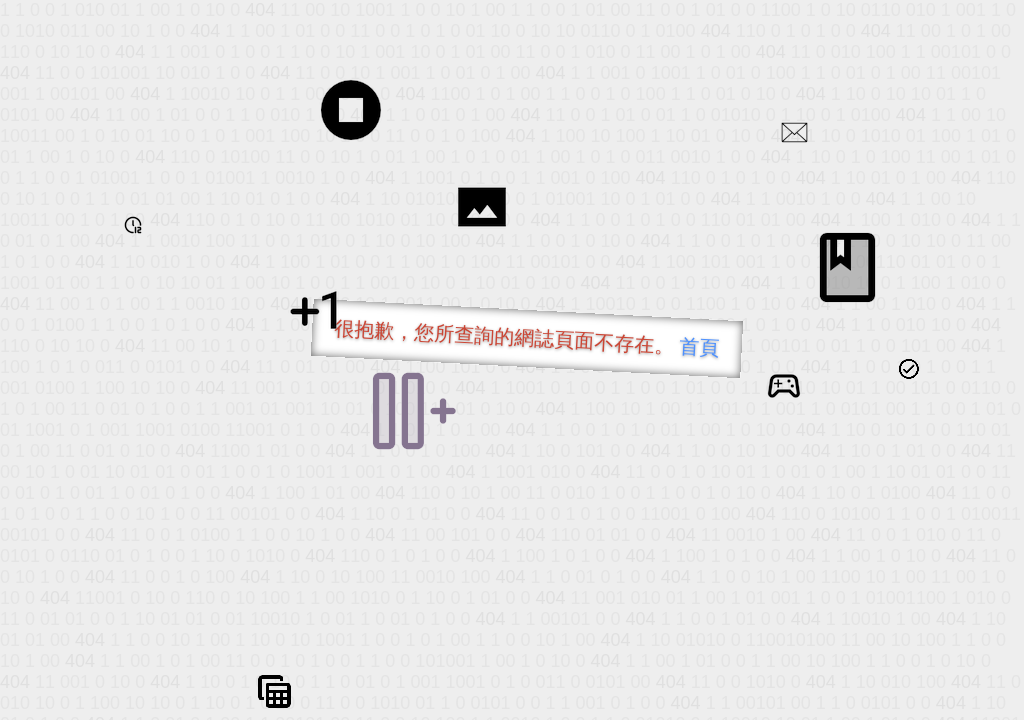  Describe the element at coordinates (482, 207) in the screenshot. I see `view image at actual size` at that location.